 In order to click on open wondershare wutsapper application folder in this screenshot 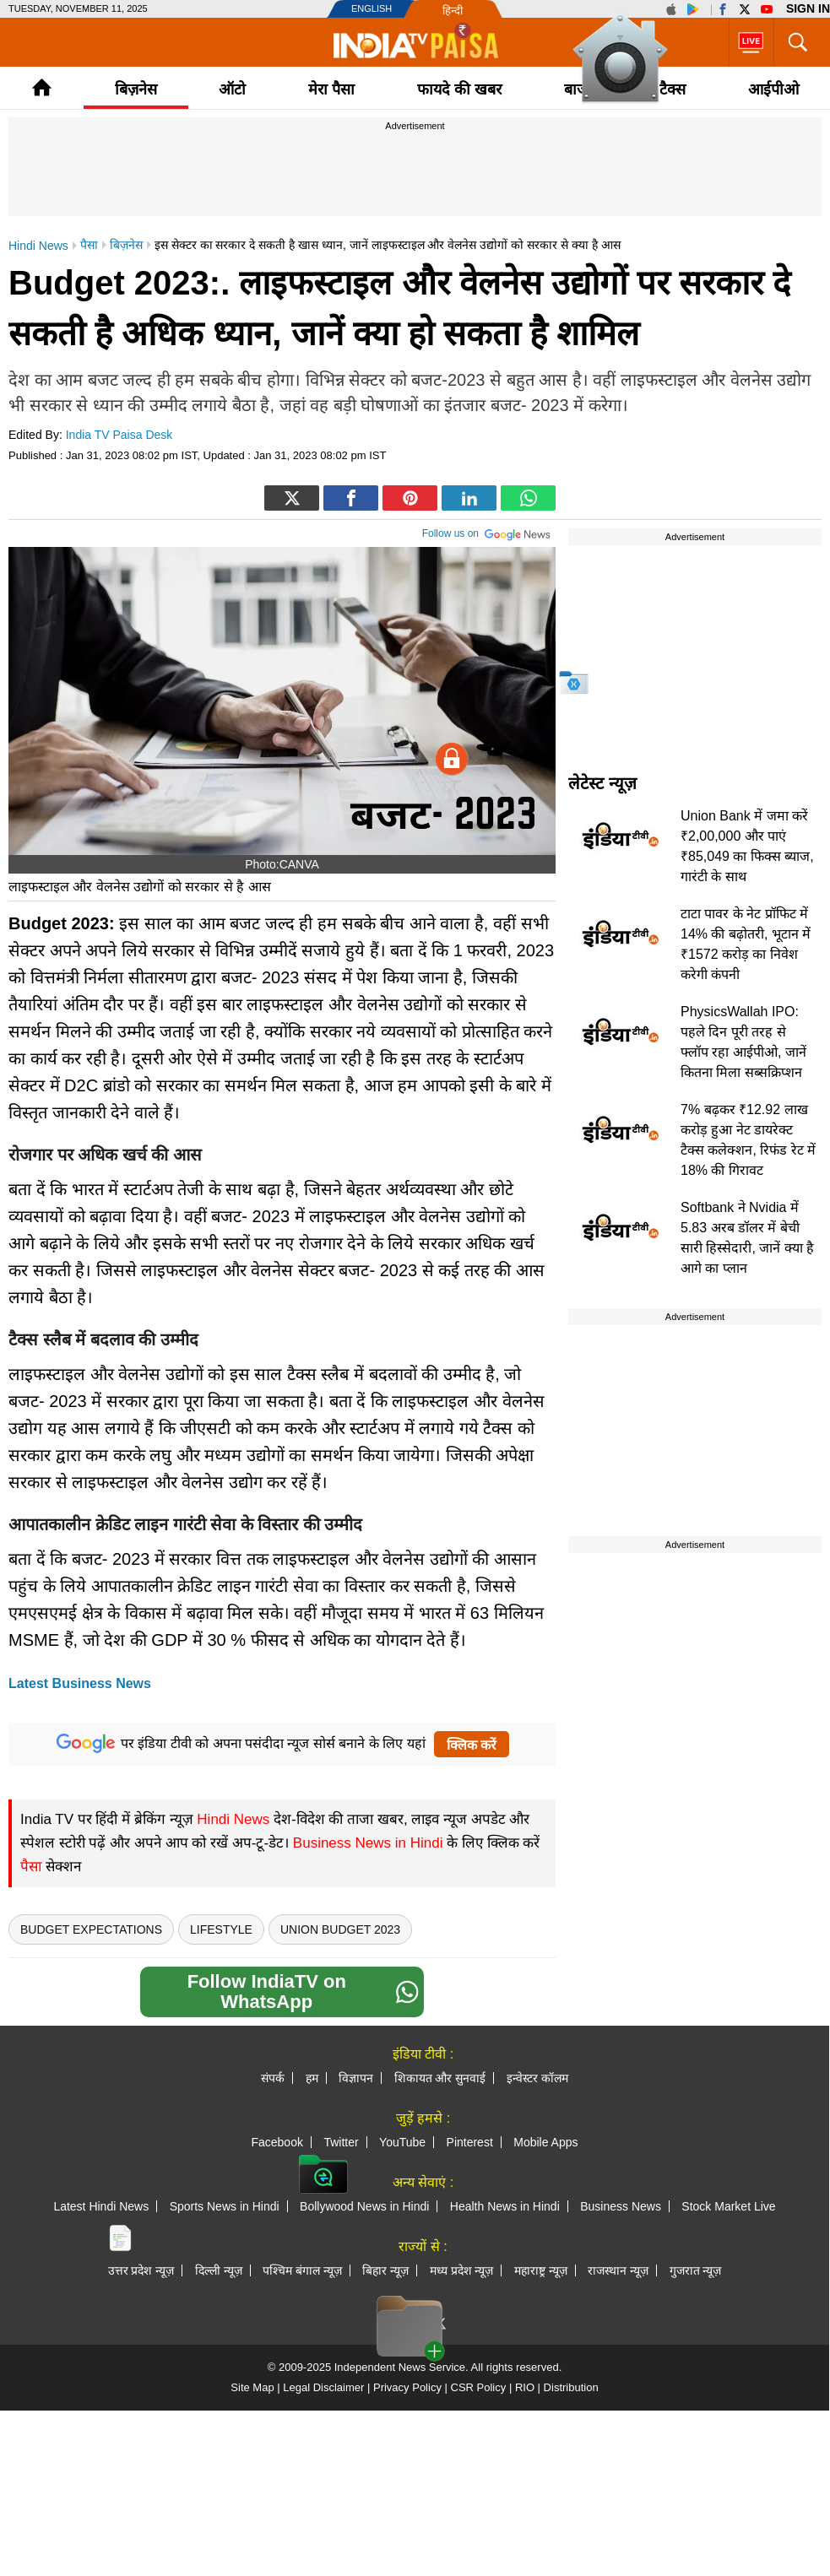, I will do `click(323, 2175)`.